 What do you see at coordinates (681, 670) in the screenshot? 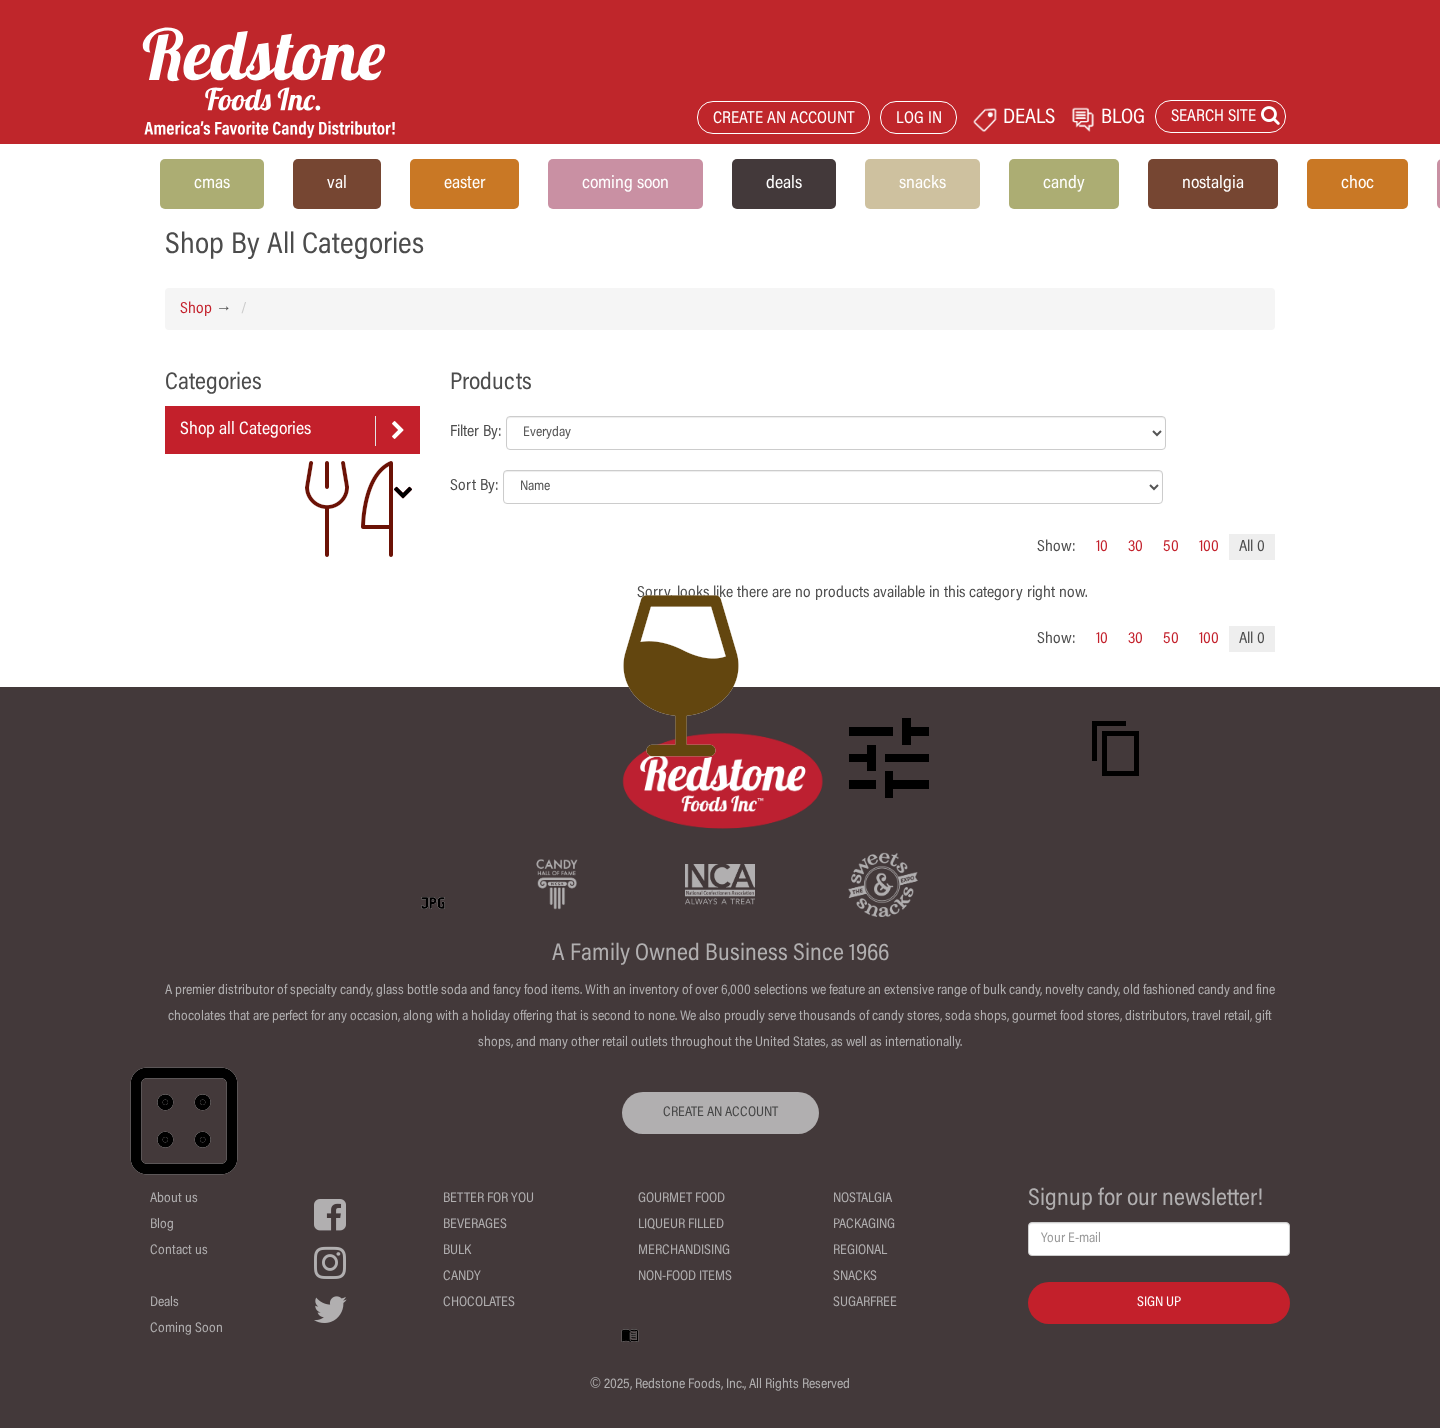
I see `browse wine or beverage options` at bounding box center [681, 670].